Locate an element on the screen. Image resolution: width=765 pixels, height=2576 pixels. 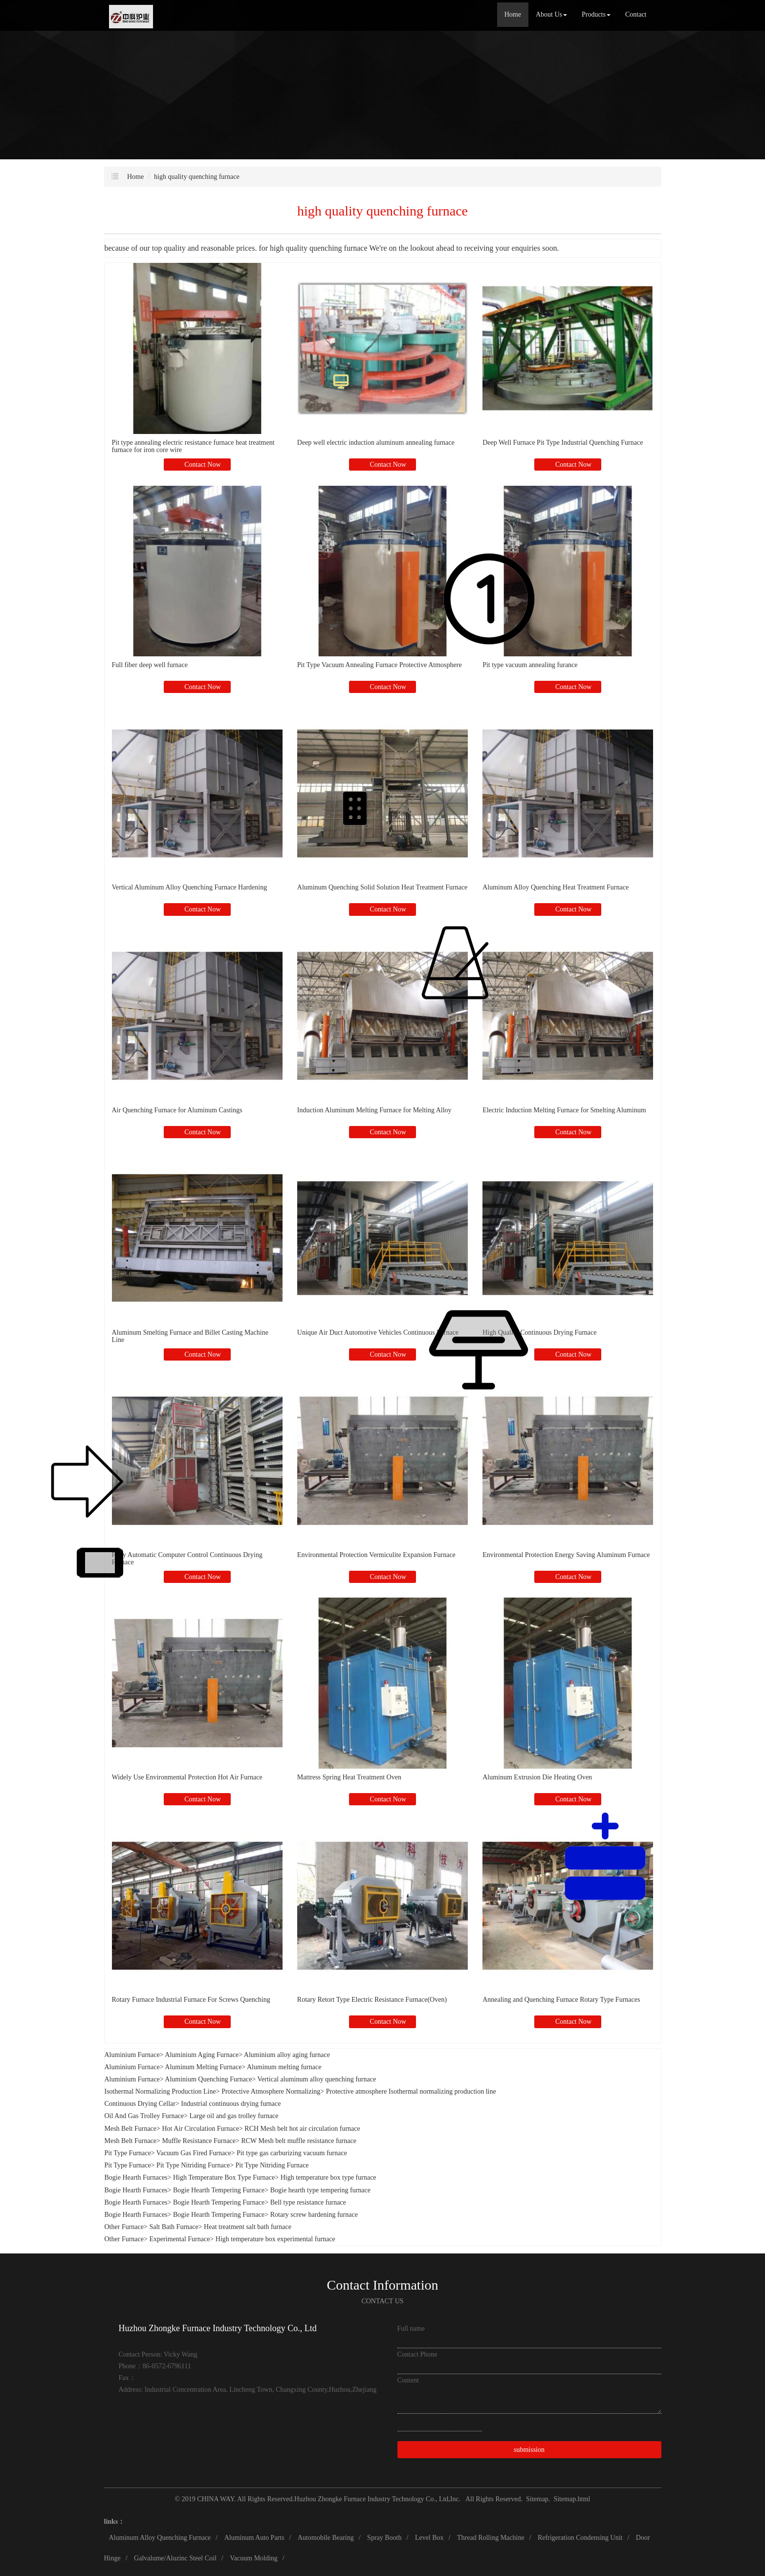
switch to landscape orientation is located at coordinates (100, 1562).